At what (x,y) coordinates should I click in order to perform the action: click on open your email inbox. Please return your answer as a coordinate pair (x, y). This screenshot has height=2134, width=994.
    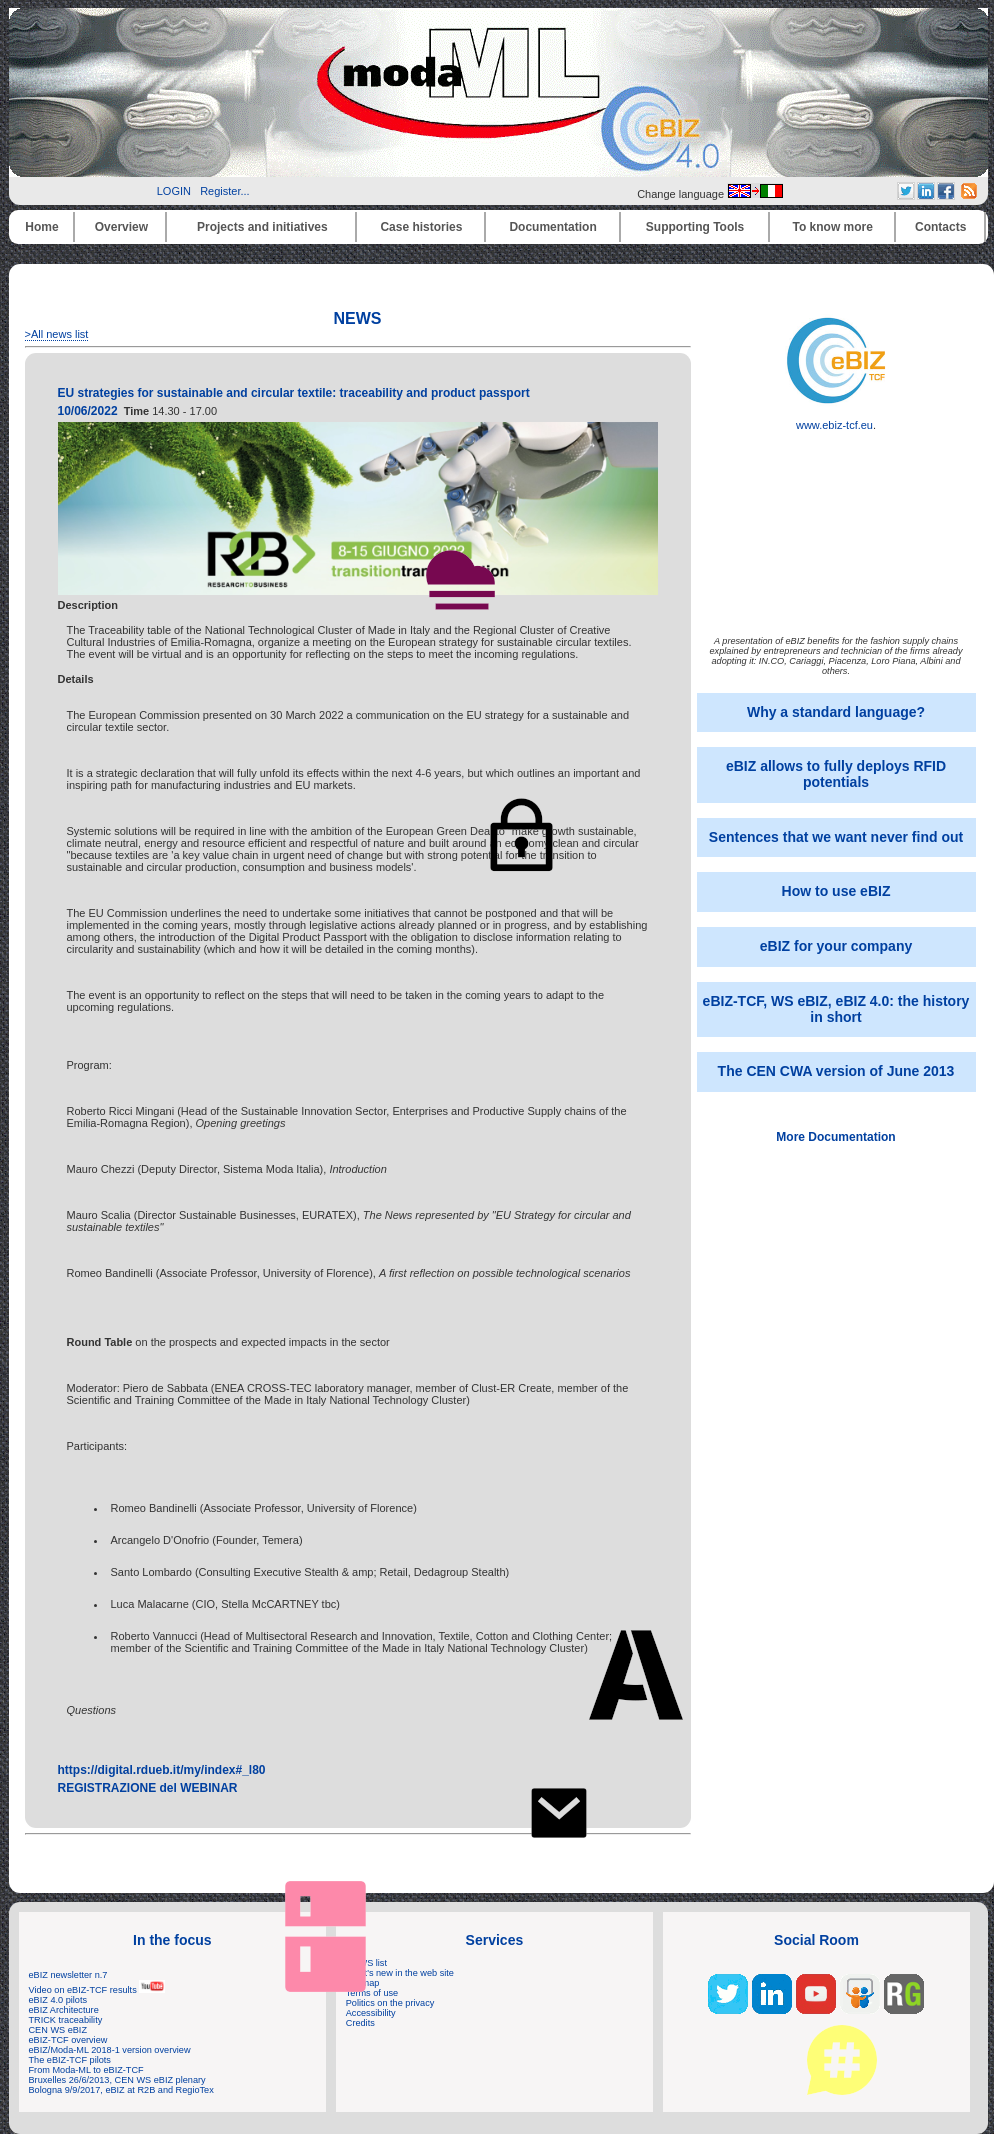
    Looking at the image, I should click on (559, 1813).